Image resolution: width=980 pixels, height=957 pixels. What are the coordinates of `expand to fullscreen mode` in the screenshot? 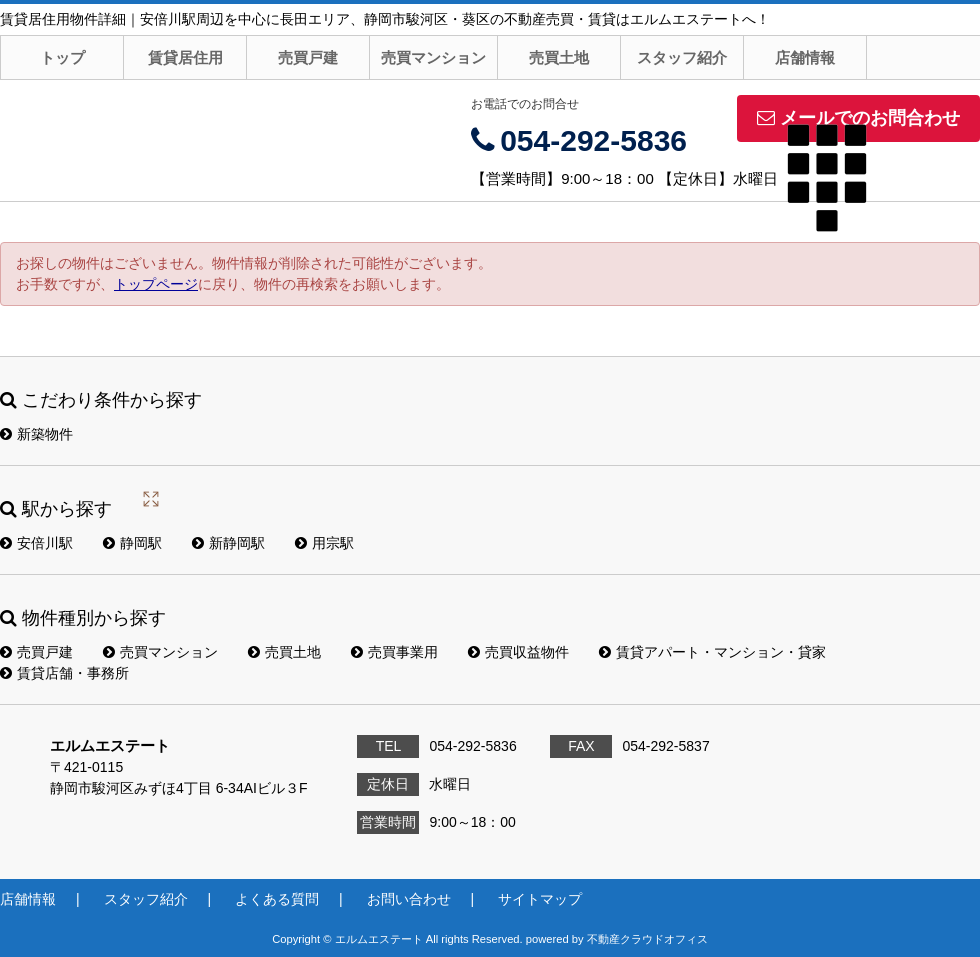 It's located at (151, 499).